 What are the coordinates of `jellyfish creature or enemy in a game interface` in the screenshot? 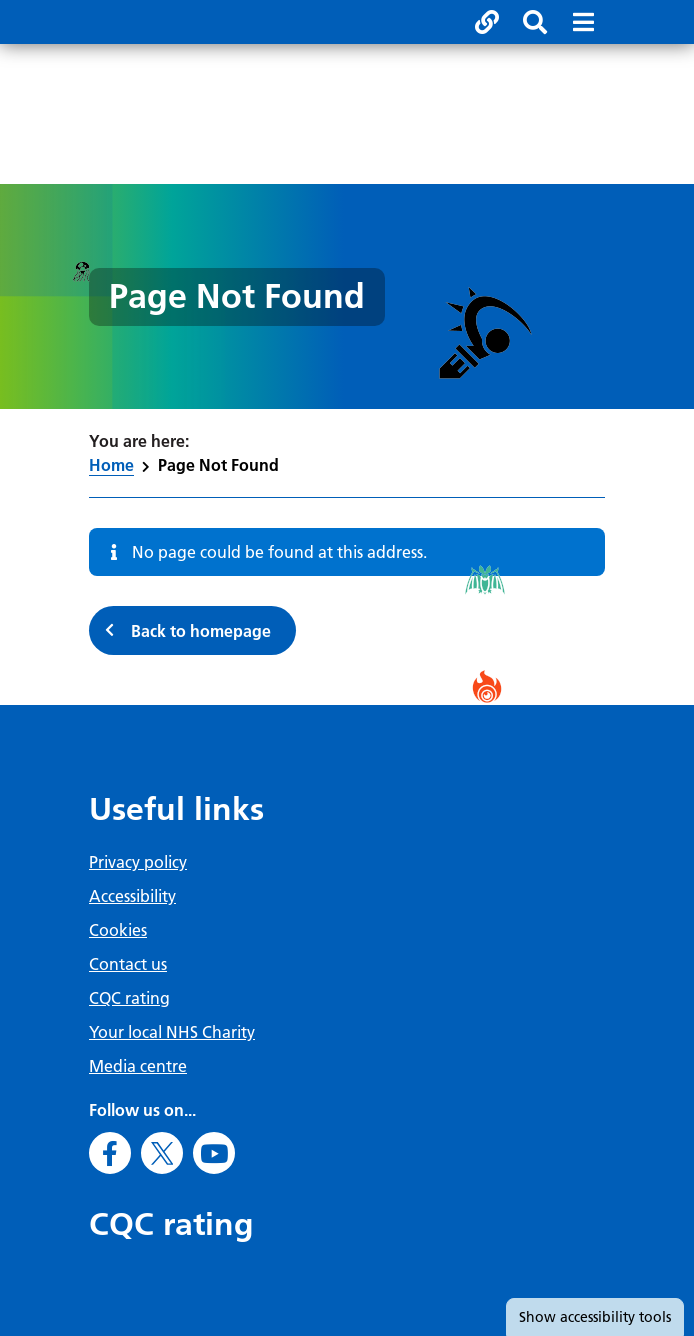 It's located at (82, 271).